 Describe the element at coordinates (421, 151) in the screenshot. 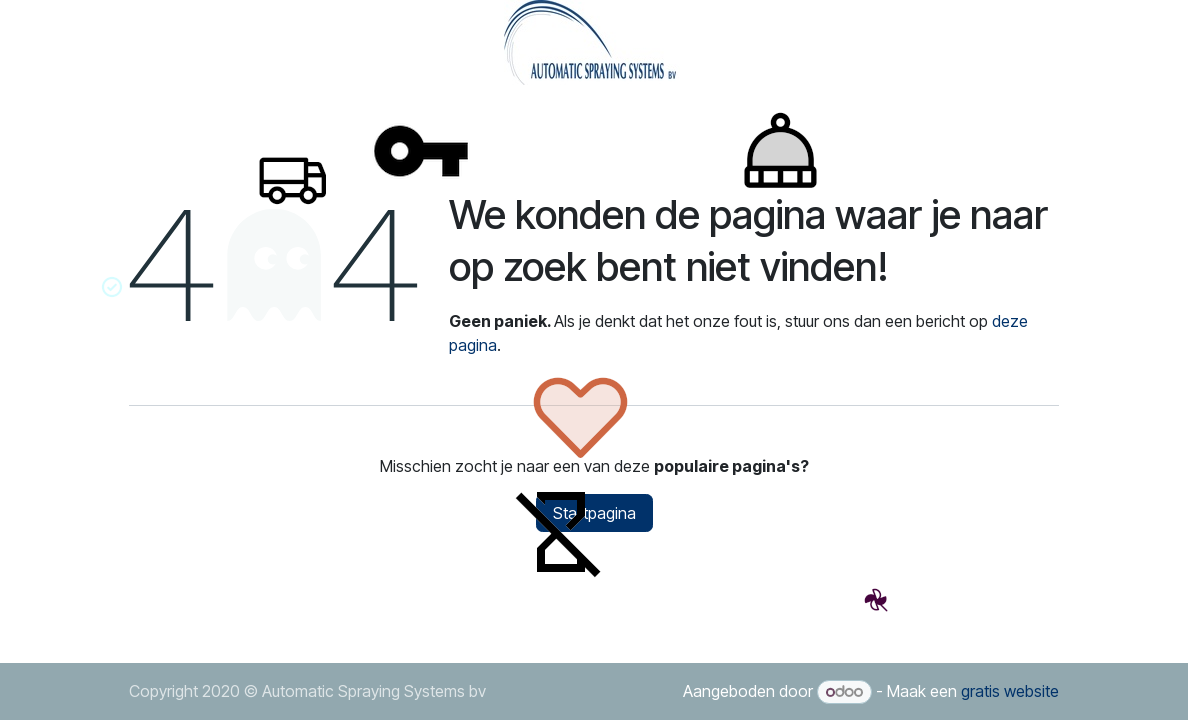

I see `access VPN or secure connection settings` at that location.